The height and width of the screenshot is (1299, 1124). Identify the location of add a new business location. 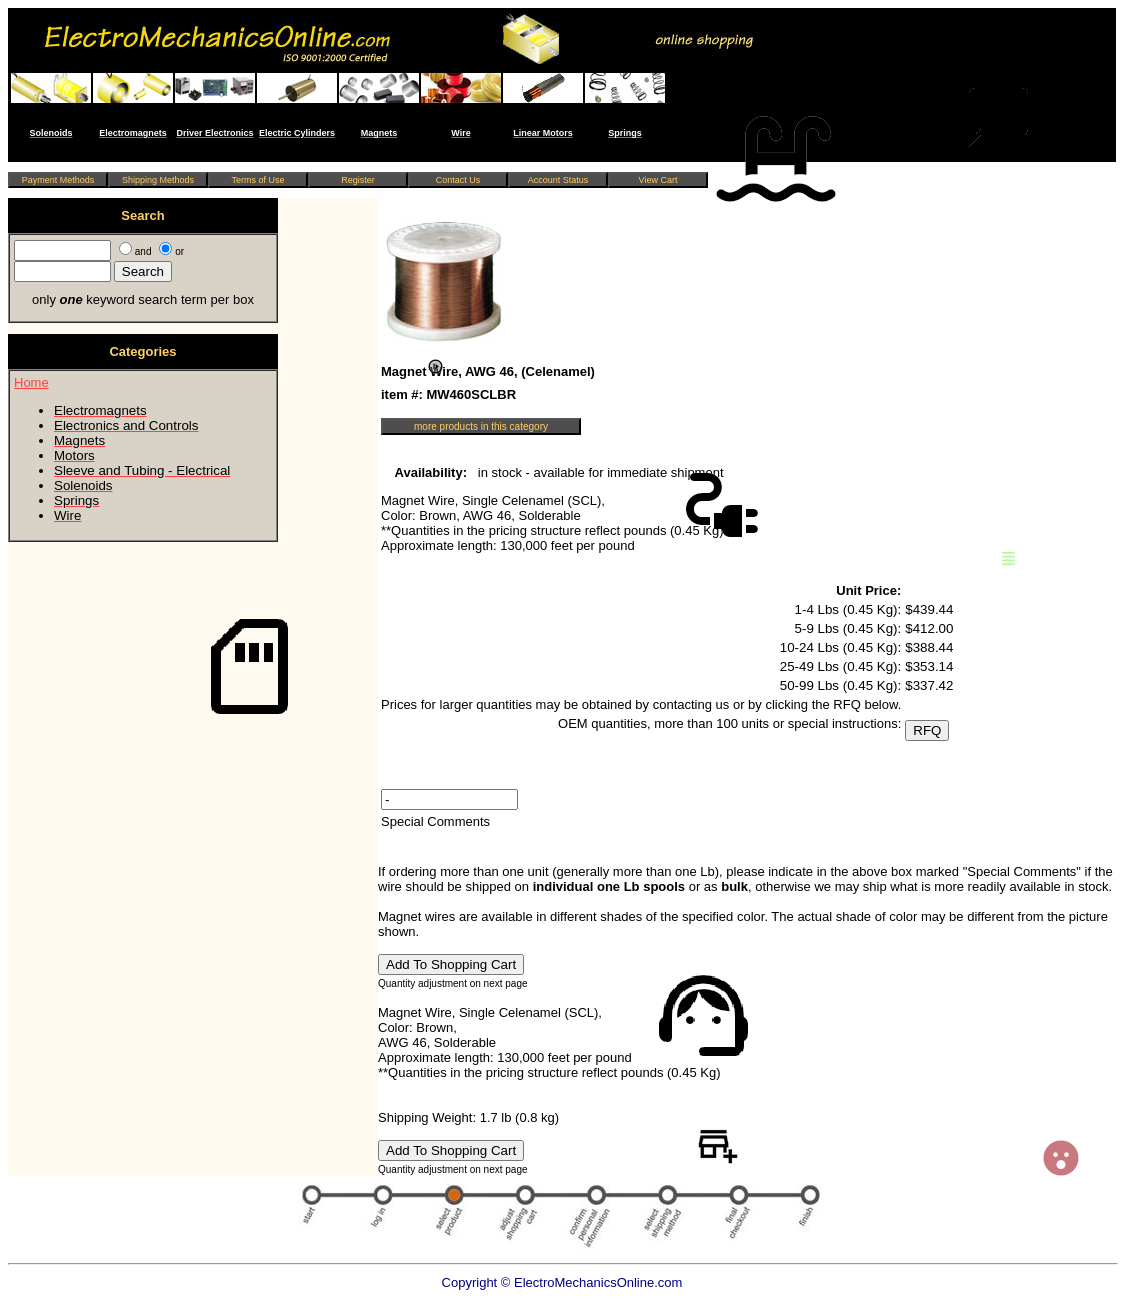
(718, 1144).